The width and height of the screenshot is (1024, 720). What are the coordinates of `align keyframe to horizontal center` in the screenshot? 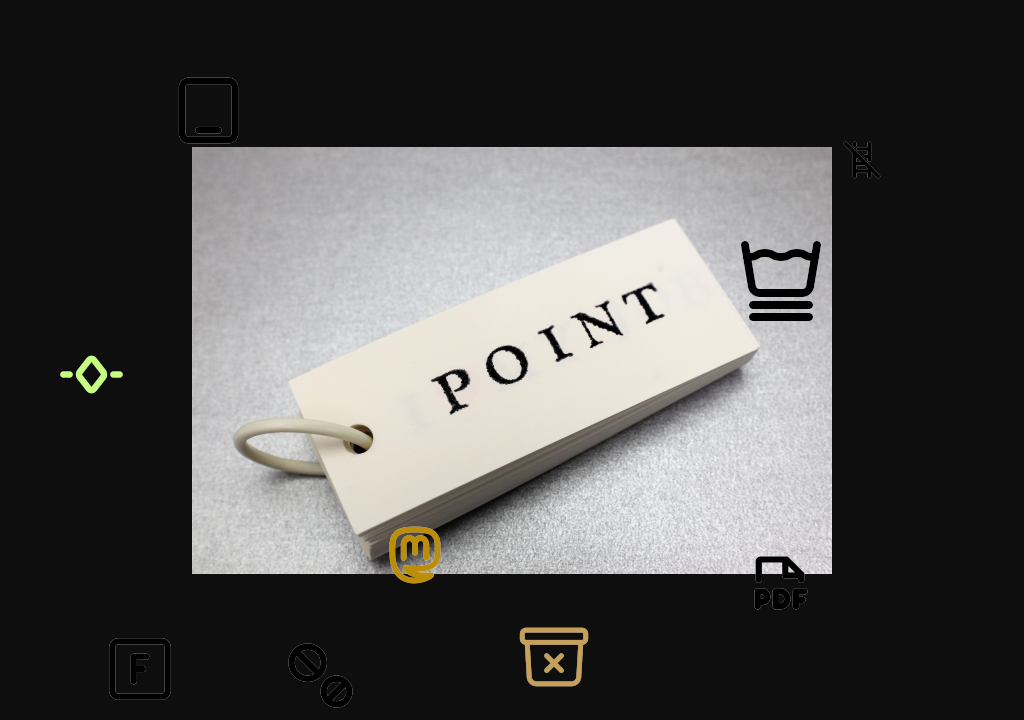 It's located at (91, 374).